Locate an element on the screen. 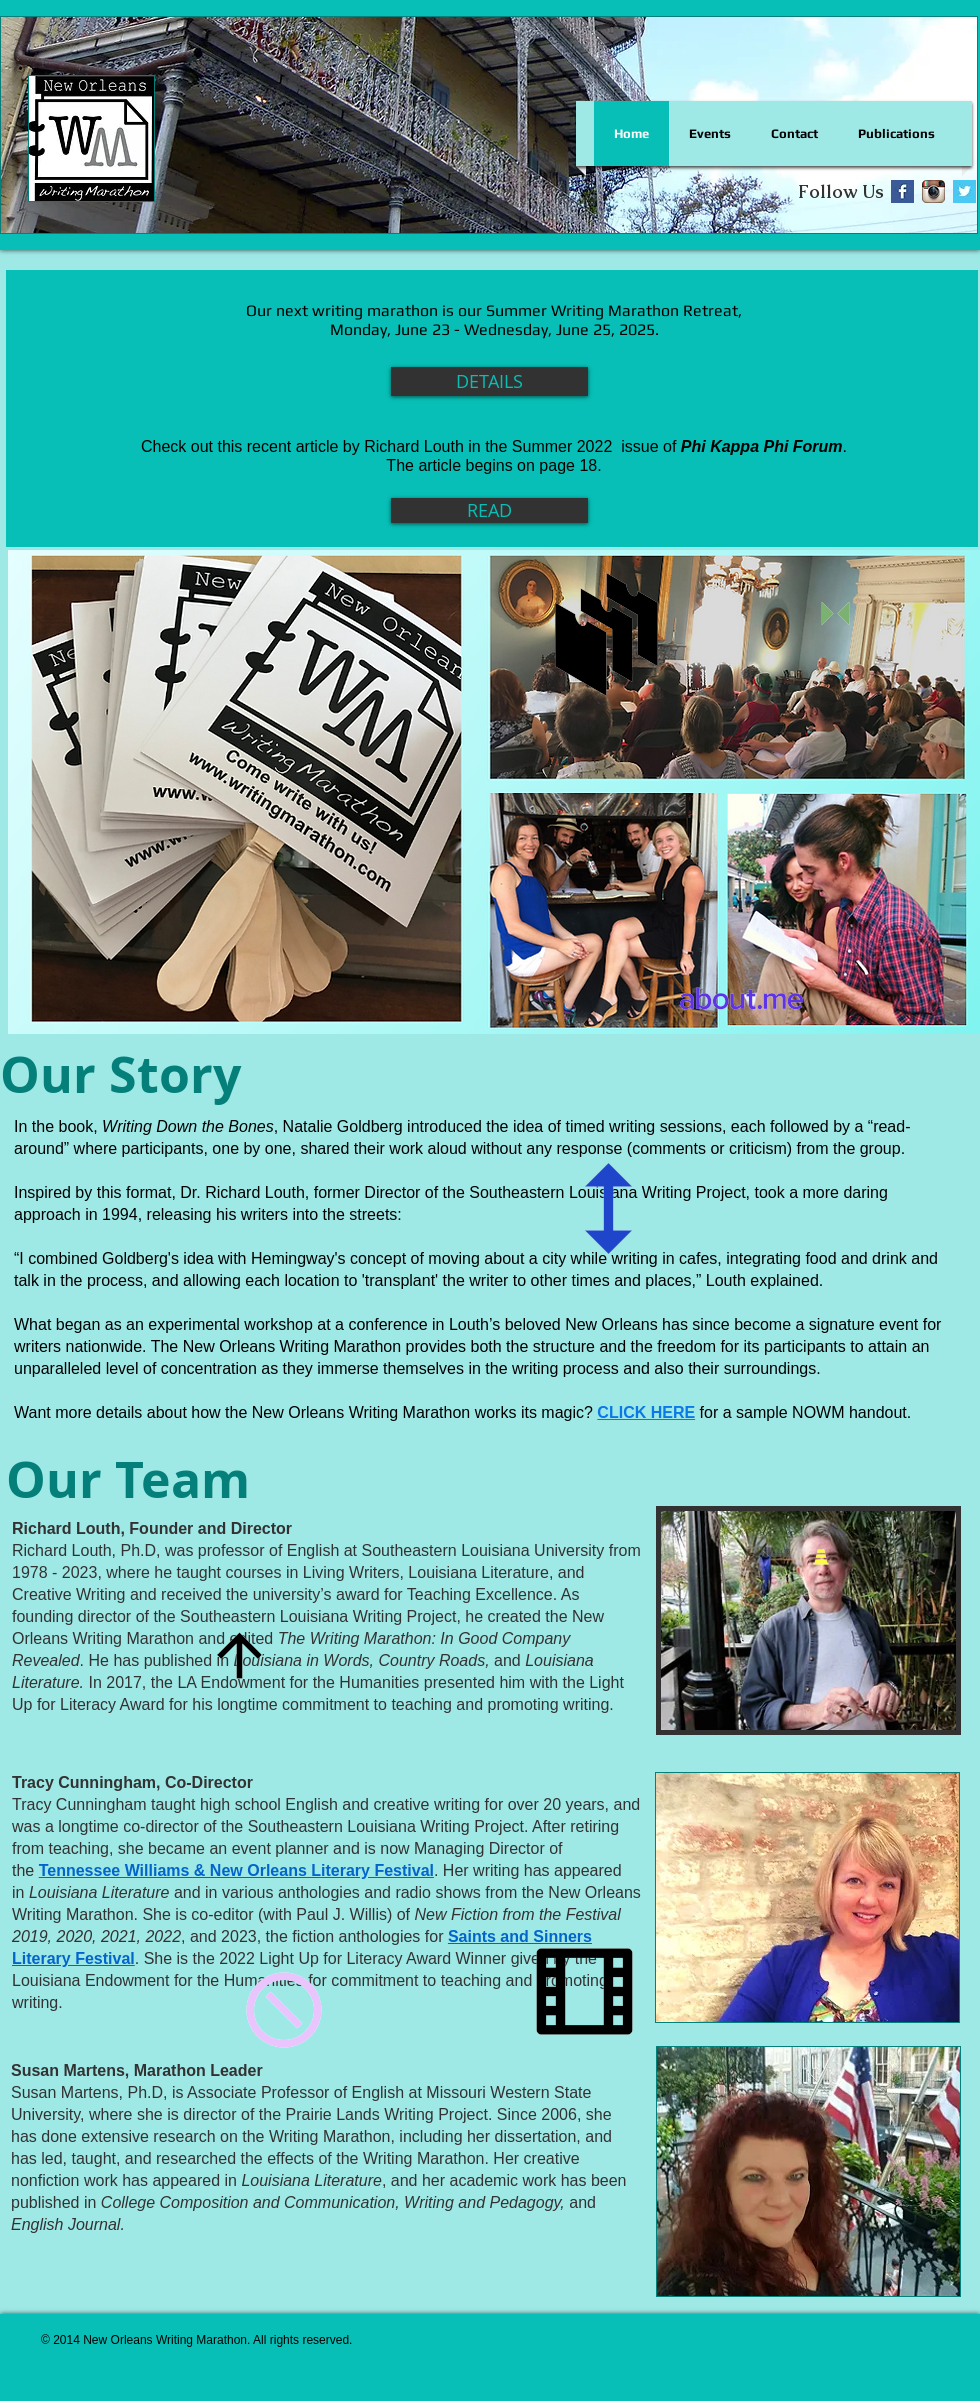  indicates a blocked or prohibited action is located at coordinates (284, 2010).